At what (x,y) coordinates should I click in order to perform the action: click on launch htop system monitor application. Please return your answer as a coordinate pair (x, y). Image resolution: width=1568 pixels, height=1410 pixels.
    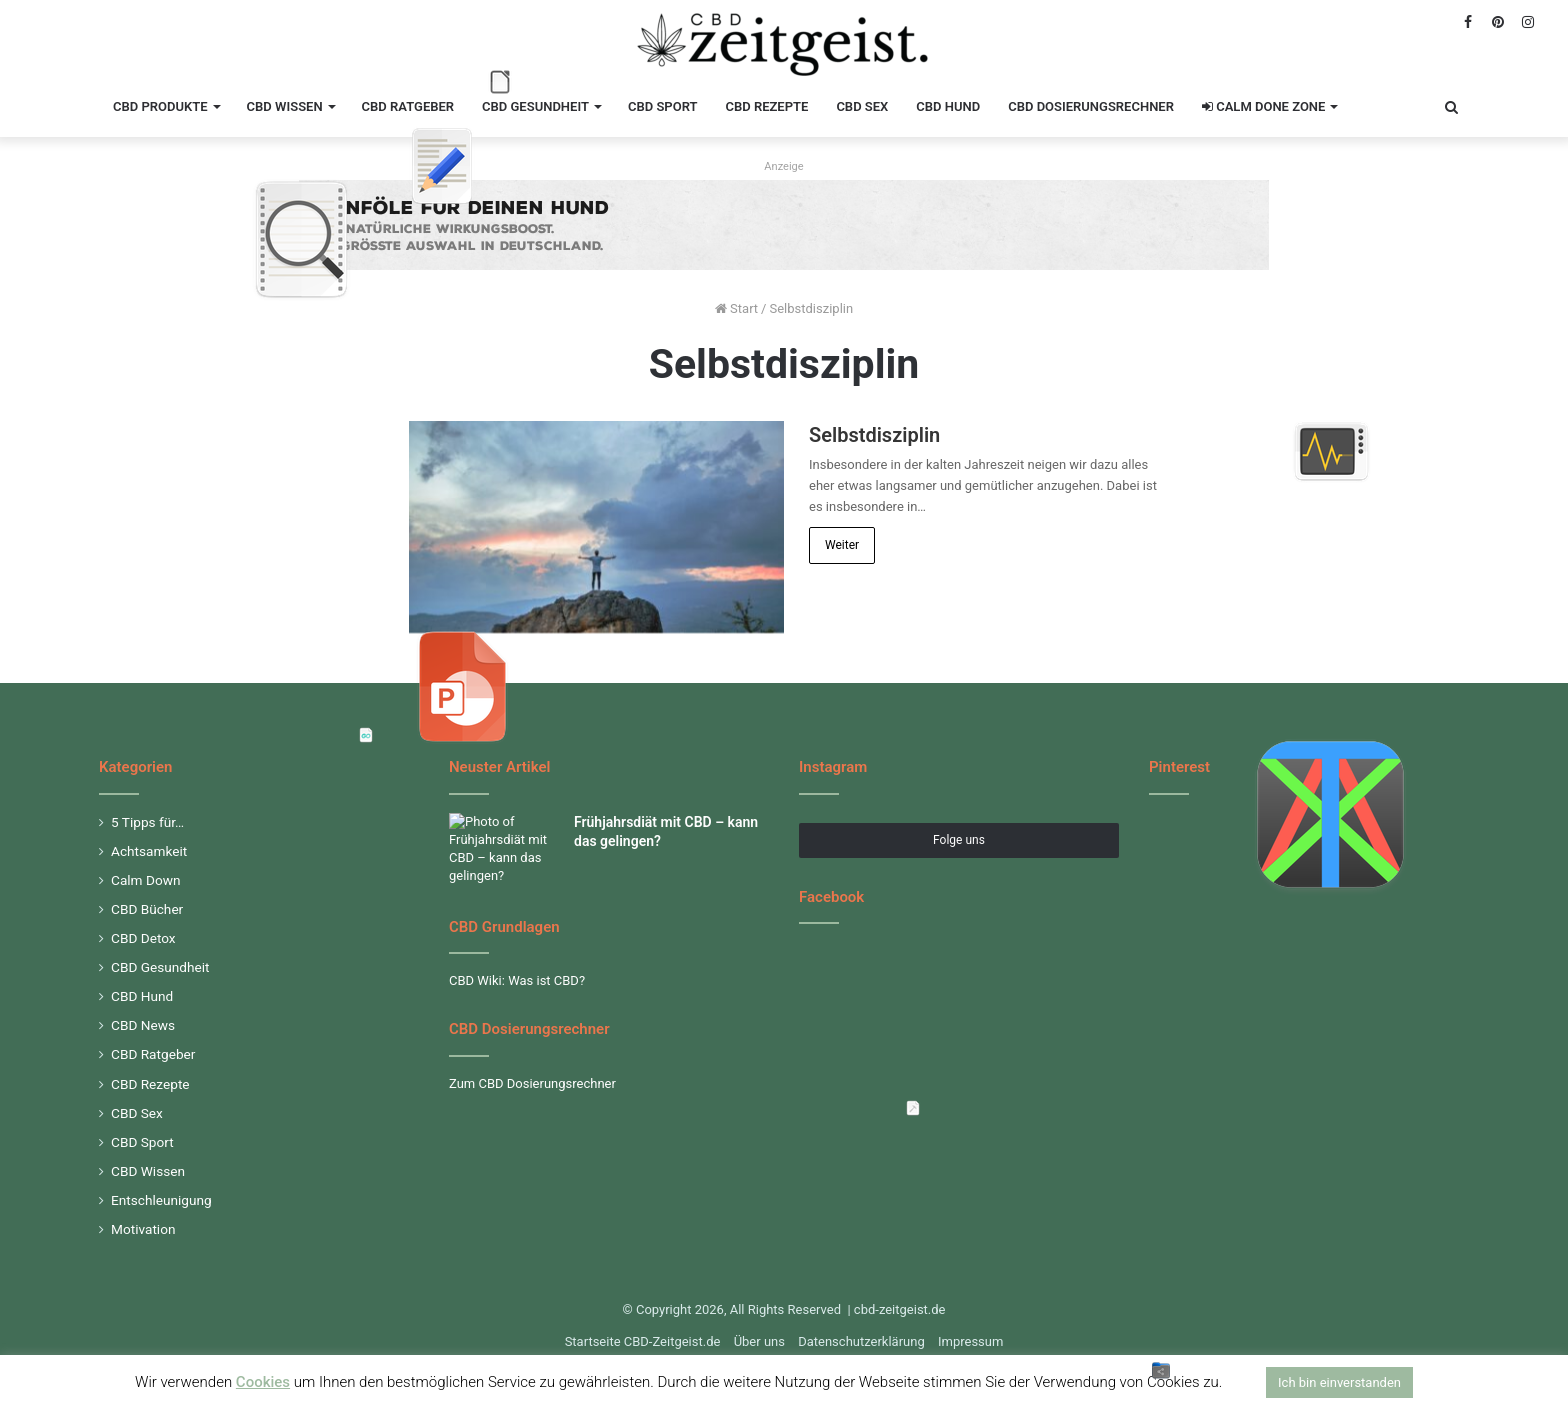
    Looking at the image, I should click on (1331, 451).